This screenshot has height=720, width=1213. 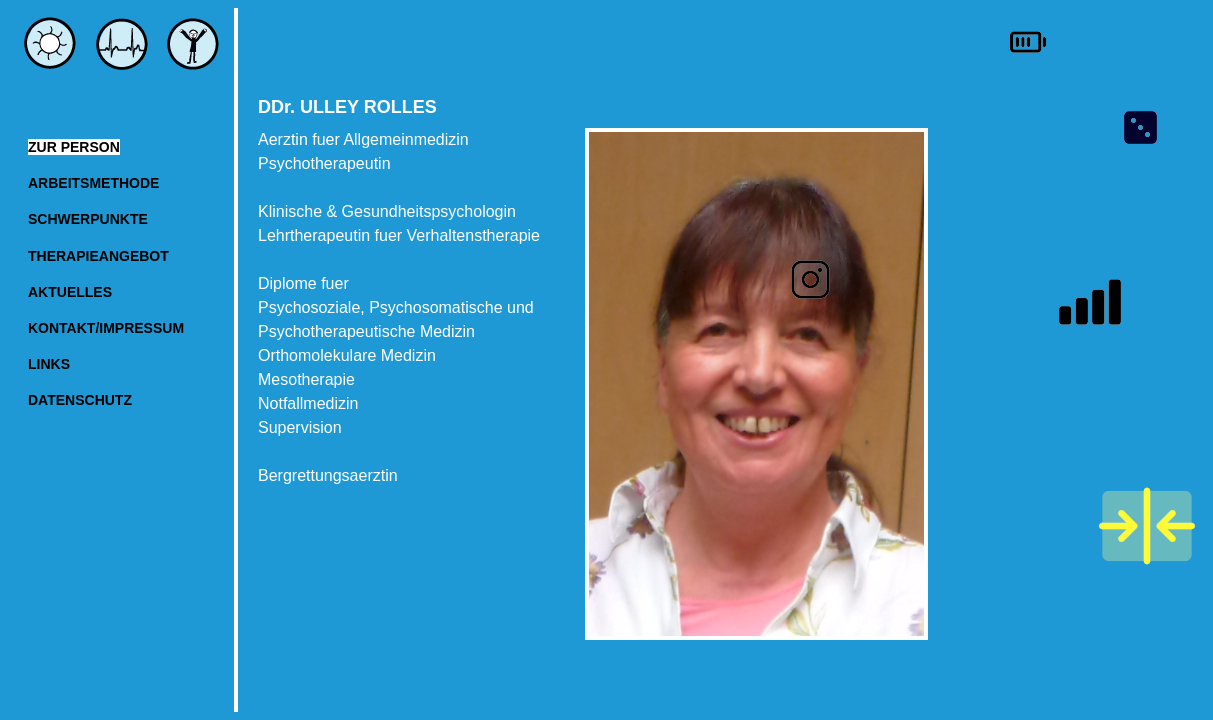 I want to click on collapse or minimize a panel horizontally, so click(x=1147, y=526).